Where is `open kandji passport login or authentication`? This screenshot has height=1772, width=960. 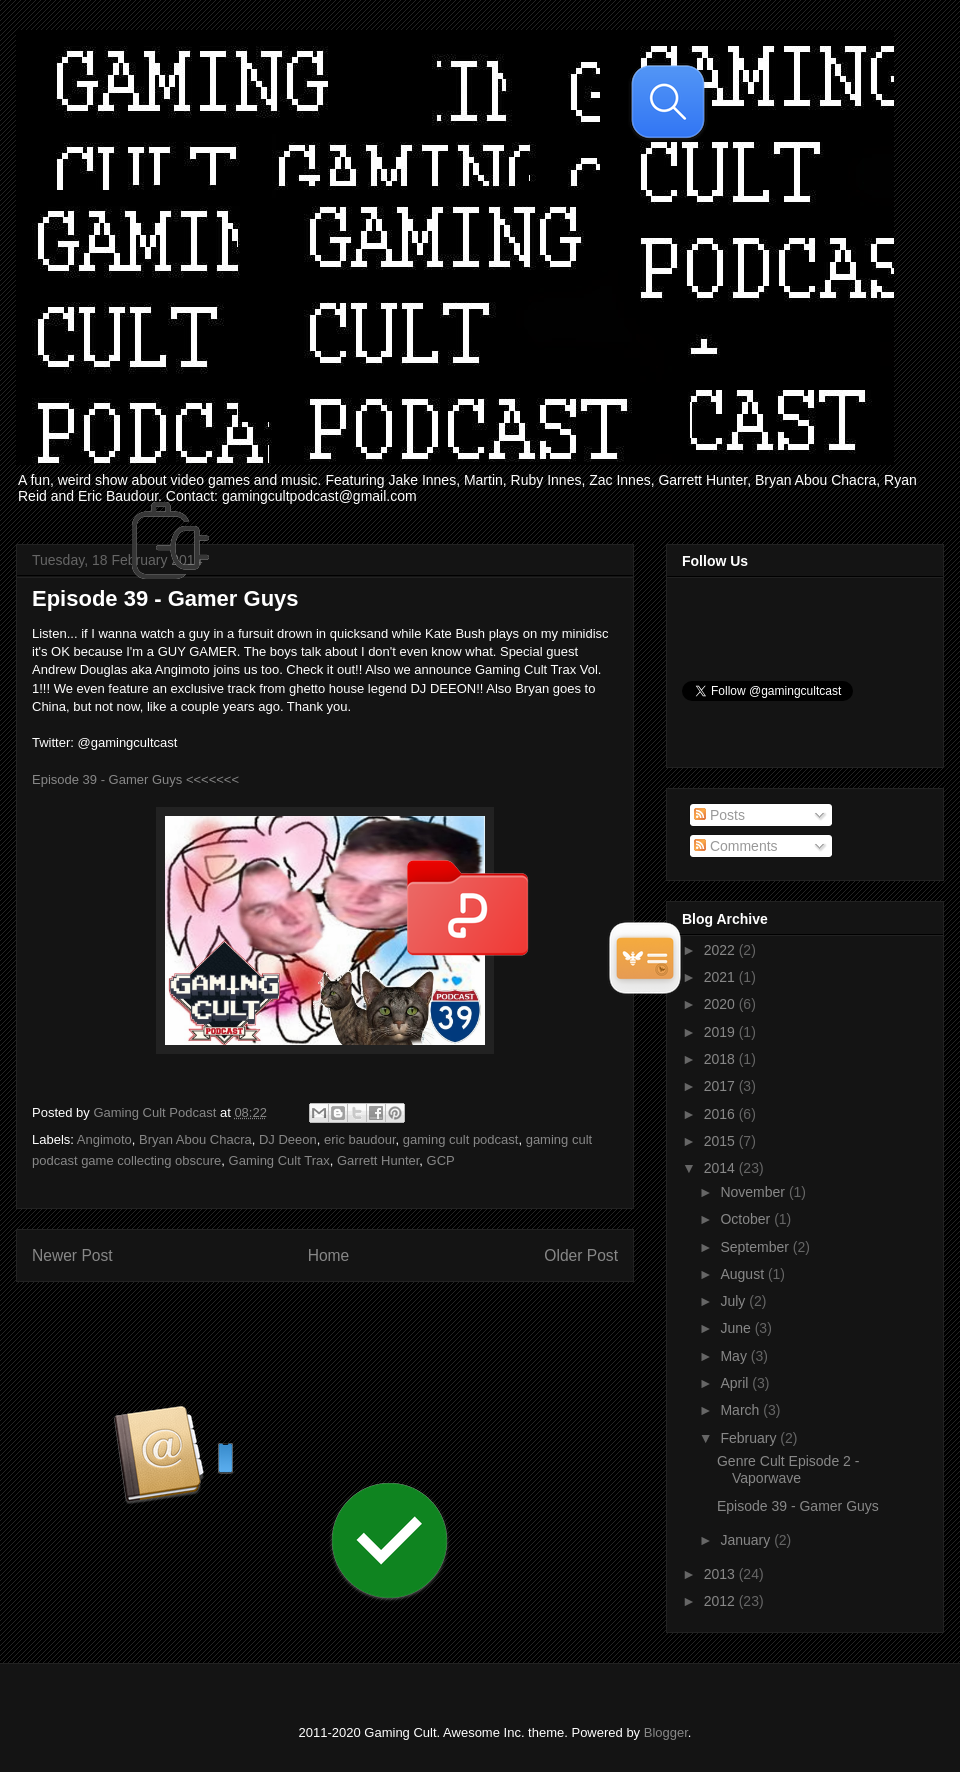
open kandji passport login or authentication is located at coordinates (645, 958).